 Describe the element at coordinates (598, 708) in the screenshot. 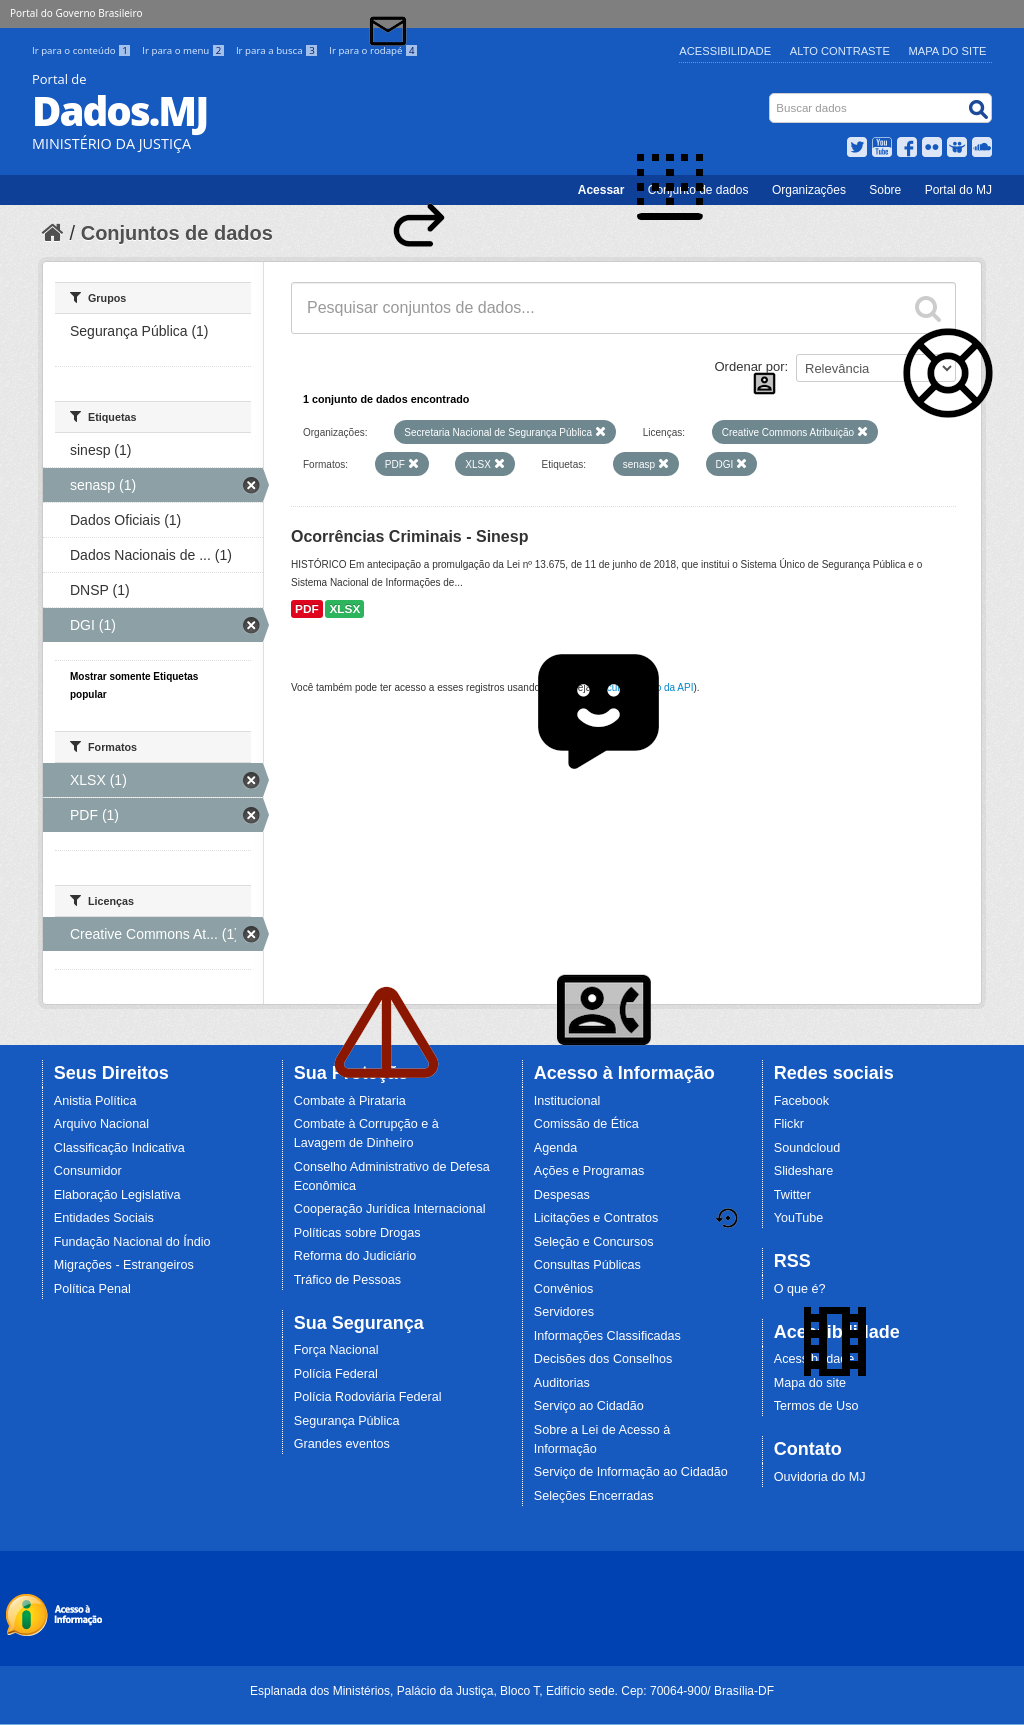

I see `open chatbot or AI assistant` at that location.